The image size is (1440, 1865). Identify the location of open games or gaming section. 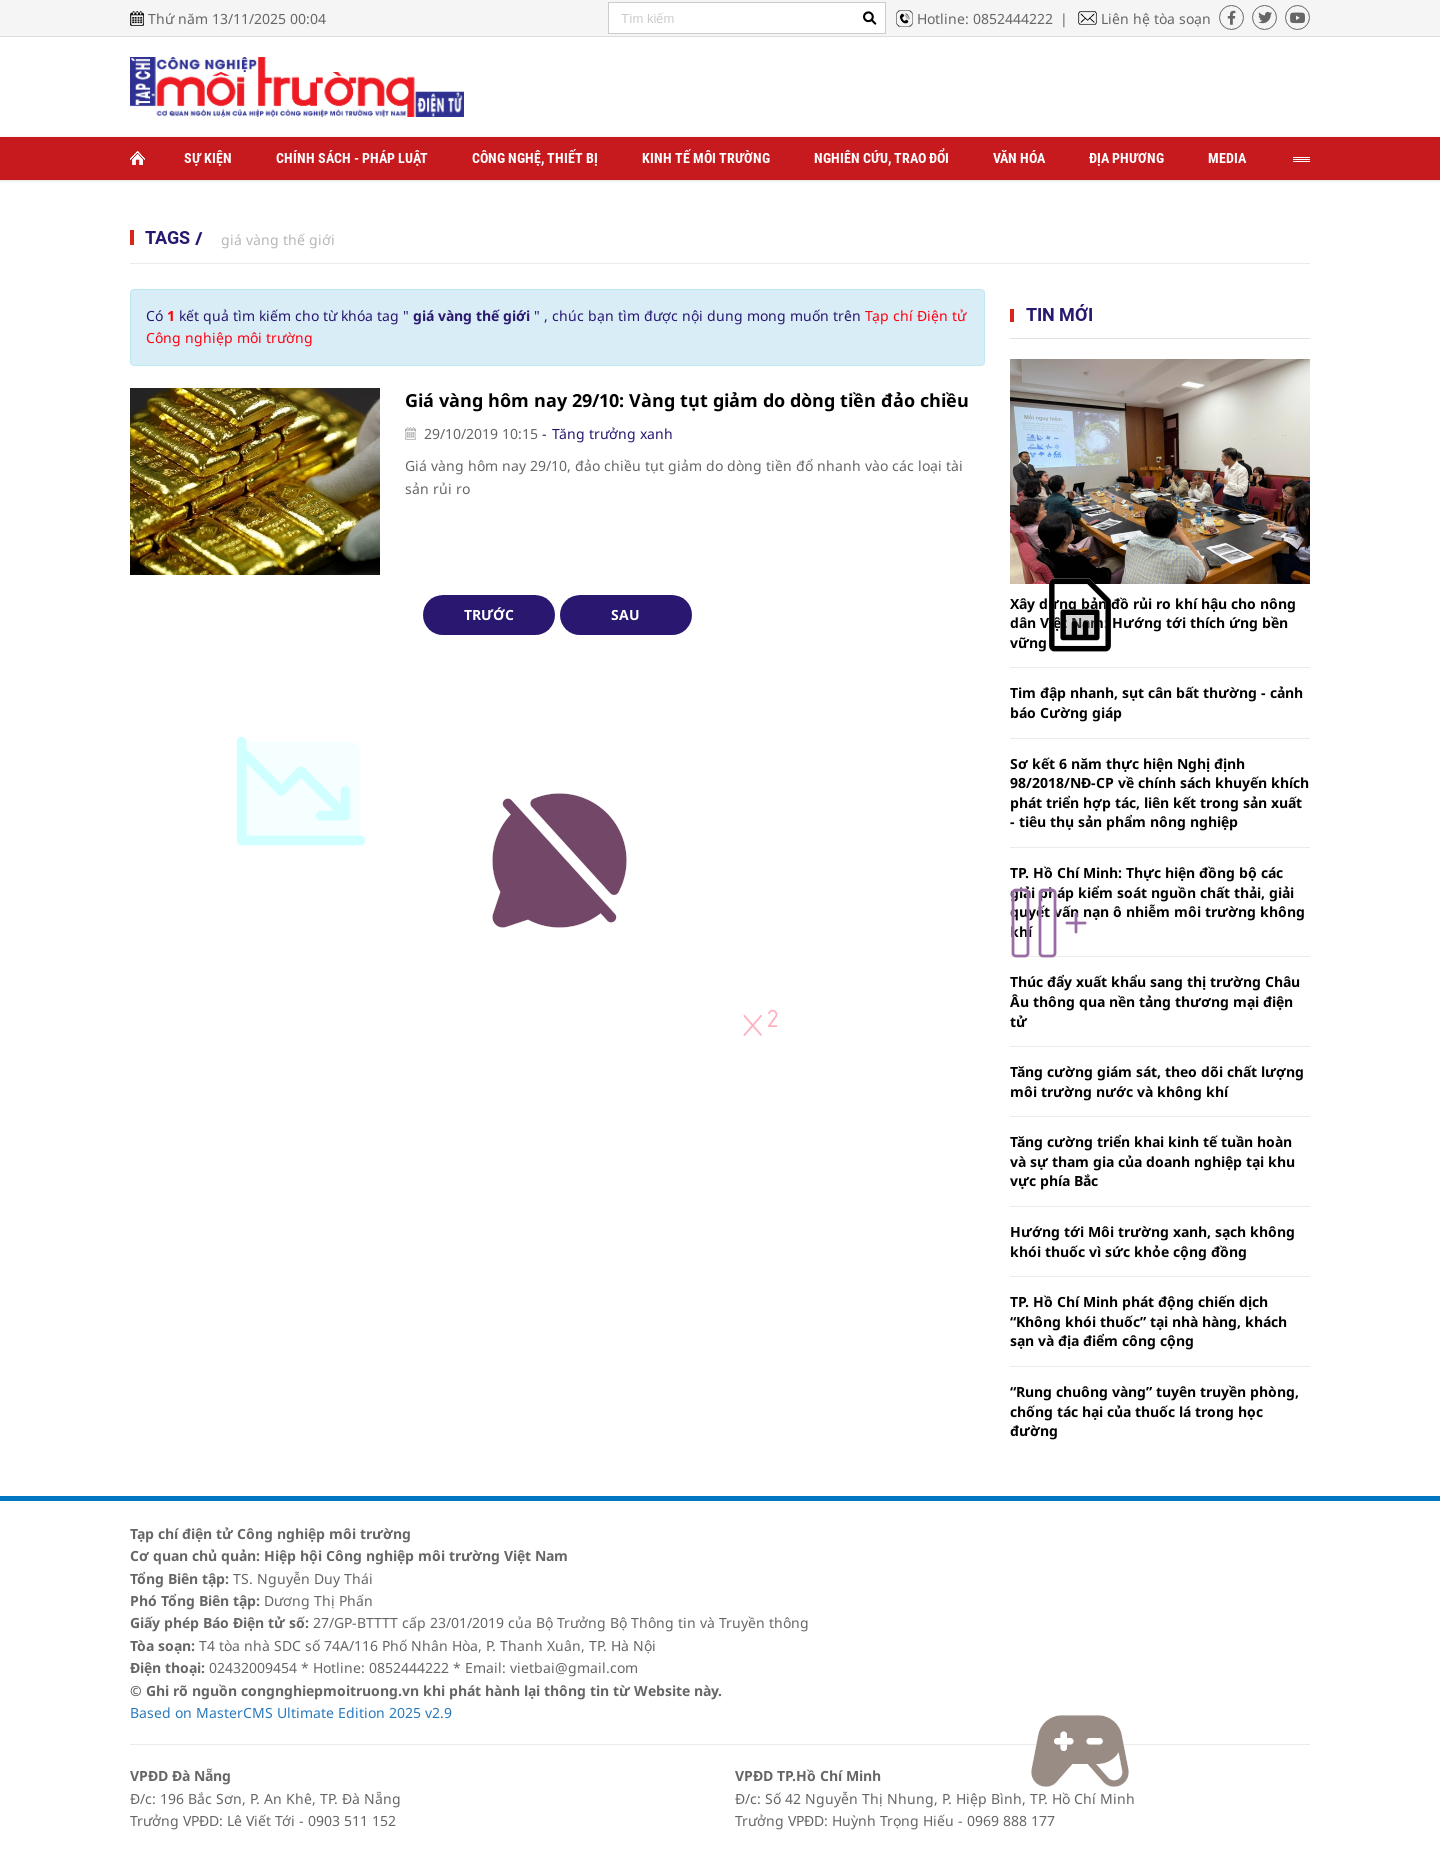
(1080, 1751).